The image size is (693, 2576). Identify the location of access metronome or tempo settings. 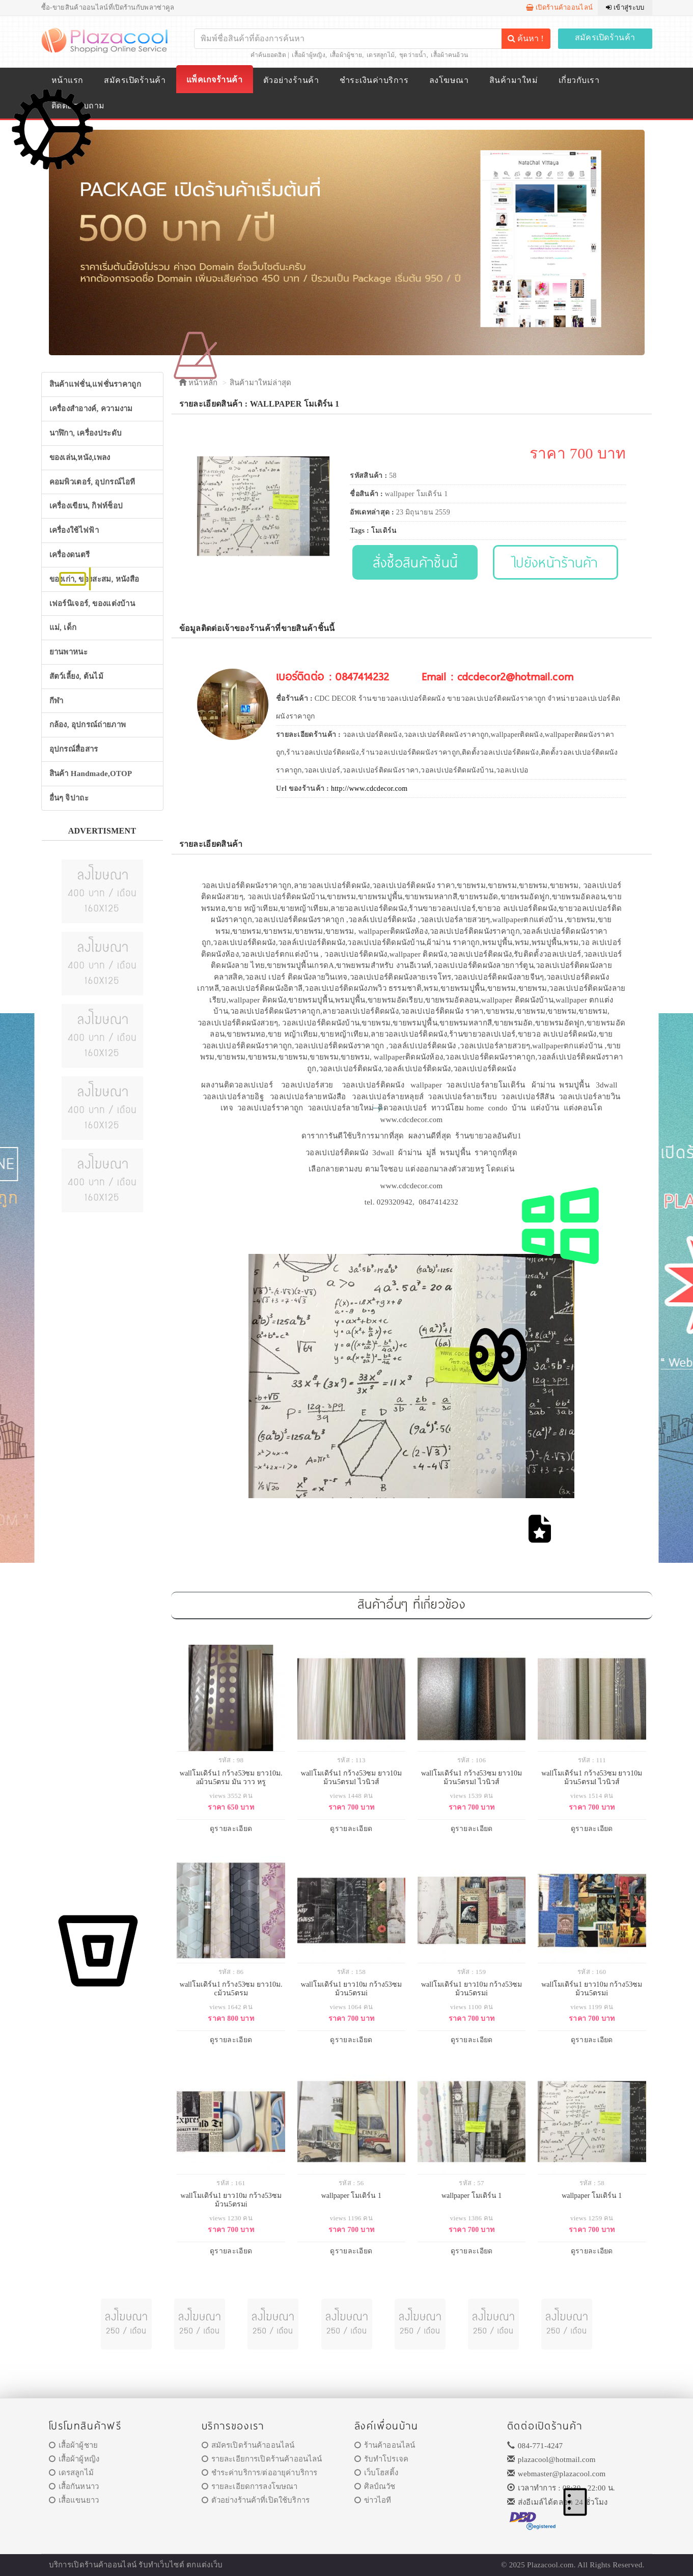
(195, 355).